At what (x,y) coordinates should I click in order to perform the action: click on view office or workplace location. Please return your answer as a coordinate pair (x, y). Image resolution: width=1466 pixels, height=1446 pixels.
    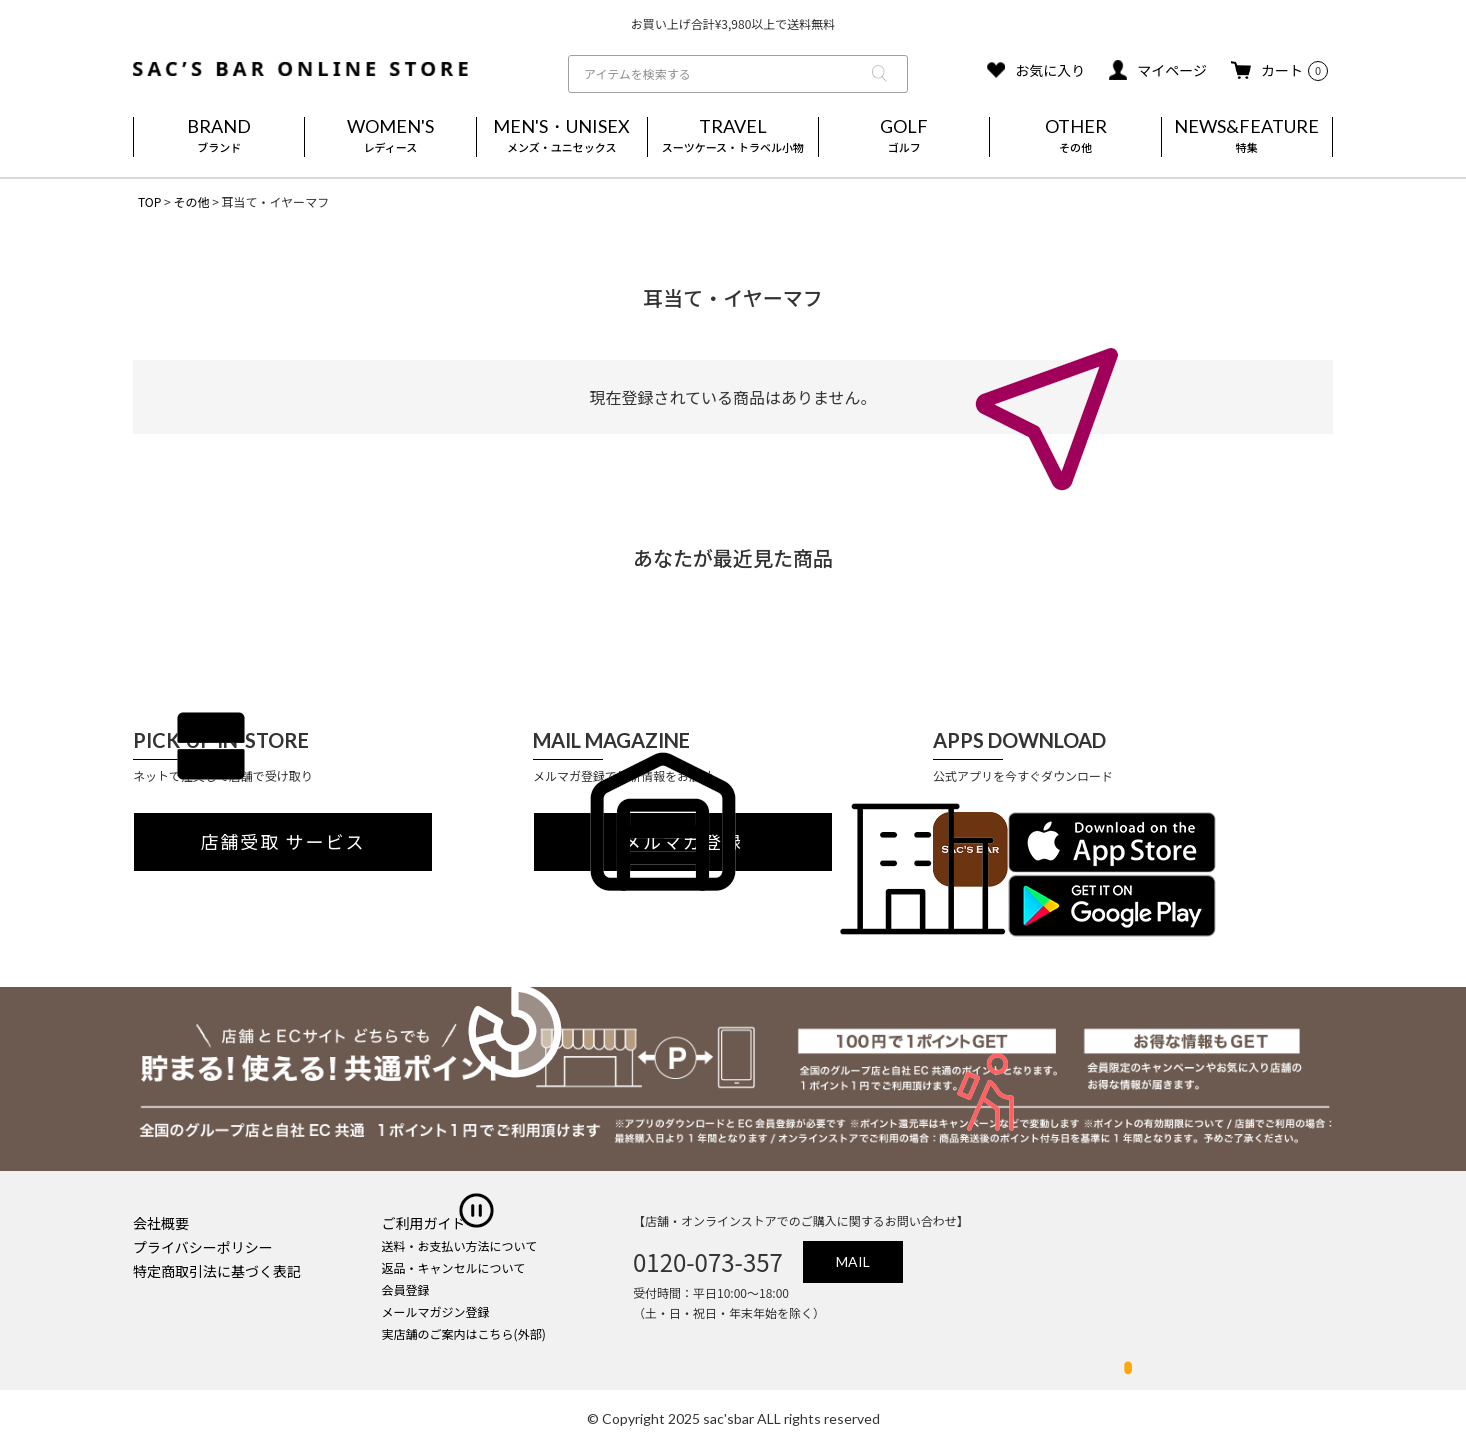
    Looking at the image, I should click on (917, 869).